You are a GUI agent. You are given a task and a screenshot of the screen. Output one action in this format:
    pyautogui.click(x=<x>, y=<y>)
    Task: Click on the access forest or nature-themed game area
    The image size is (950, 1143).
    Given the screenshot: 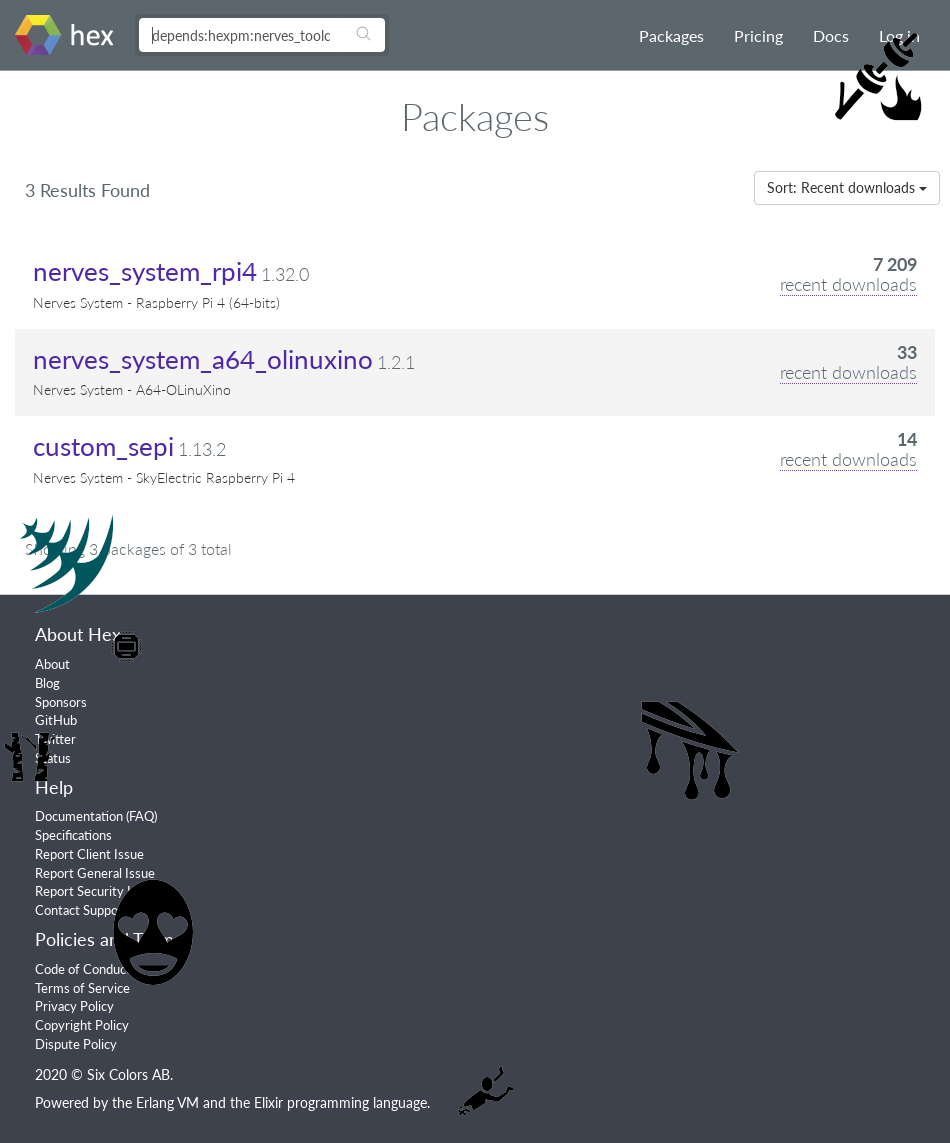 What is the action you would take?
    pyautogui.click(x=30, y=757)
    